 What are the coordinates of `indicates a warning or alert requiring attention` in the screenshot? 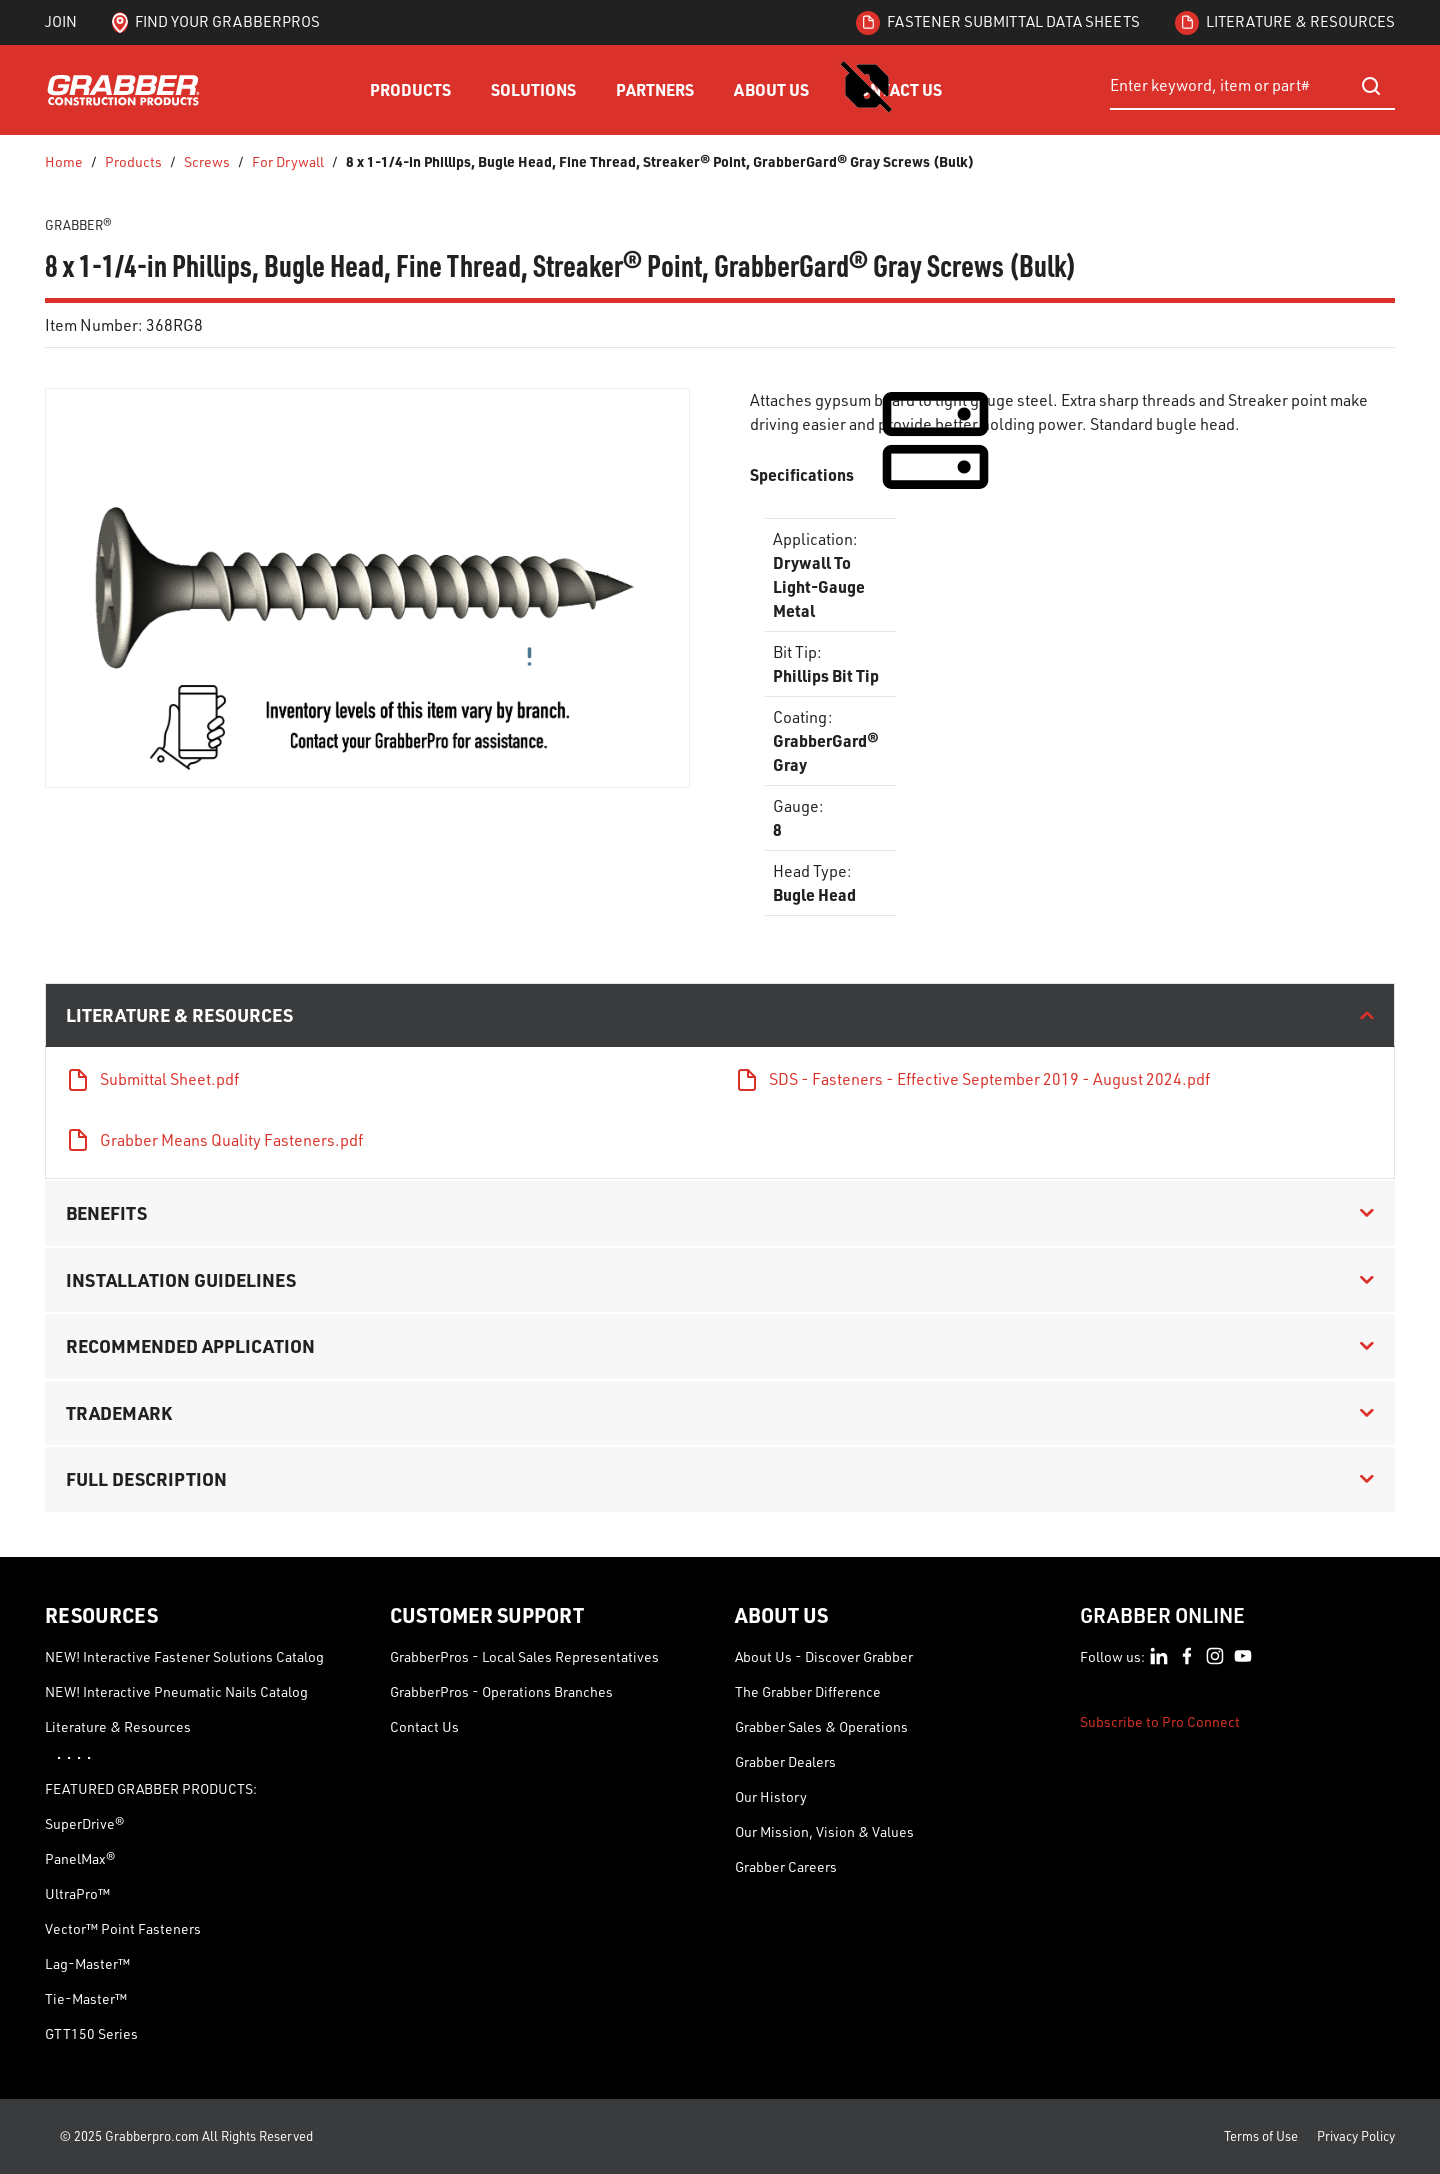 It's located at (529, 656).